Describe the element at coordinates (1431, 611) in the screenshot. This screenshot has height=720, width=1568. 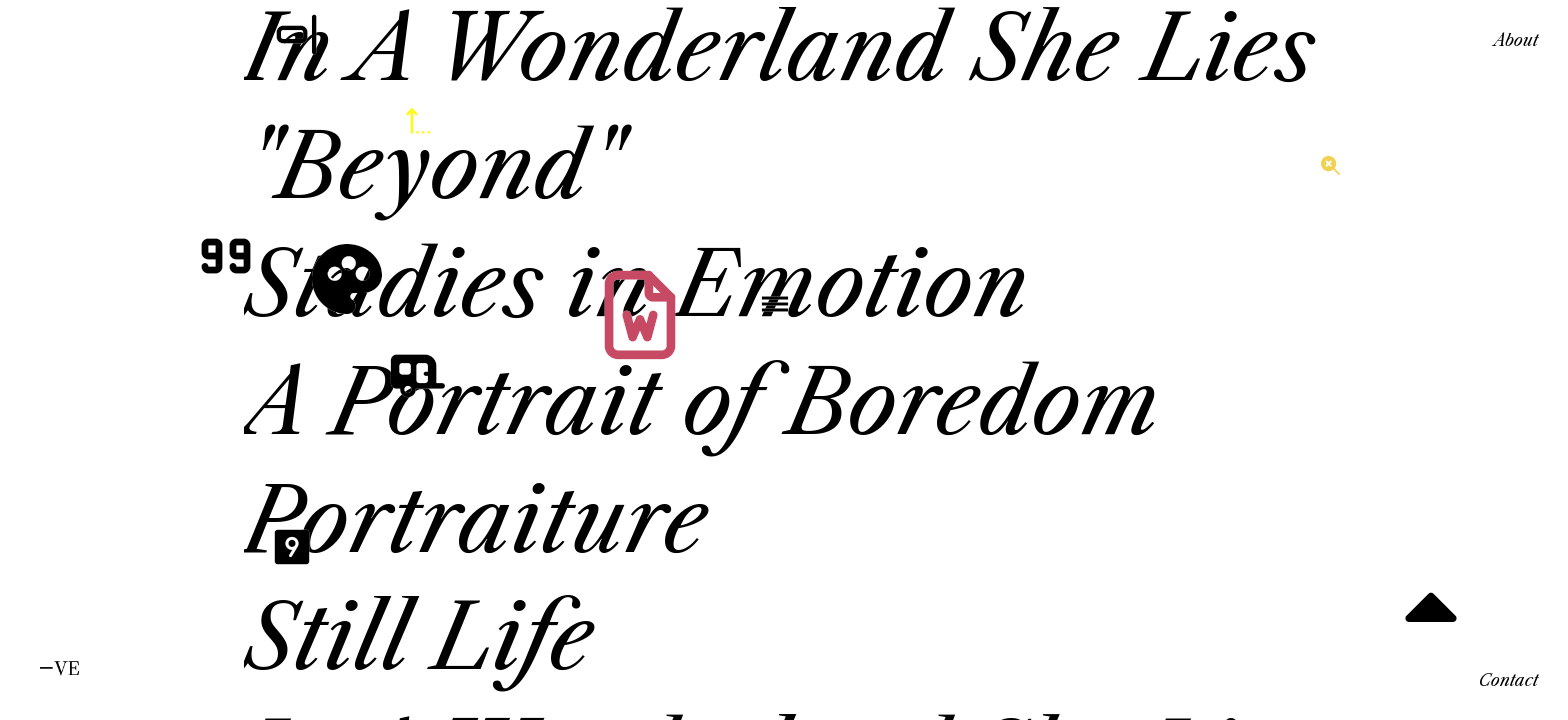
I see `collapse an expanded section` at that location.